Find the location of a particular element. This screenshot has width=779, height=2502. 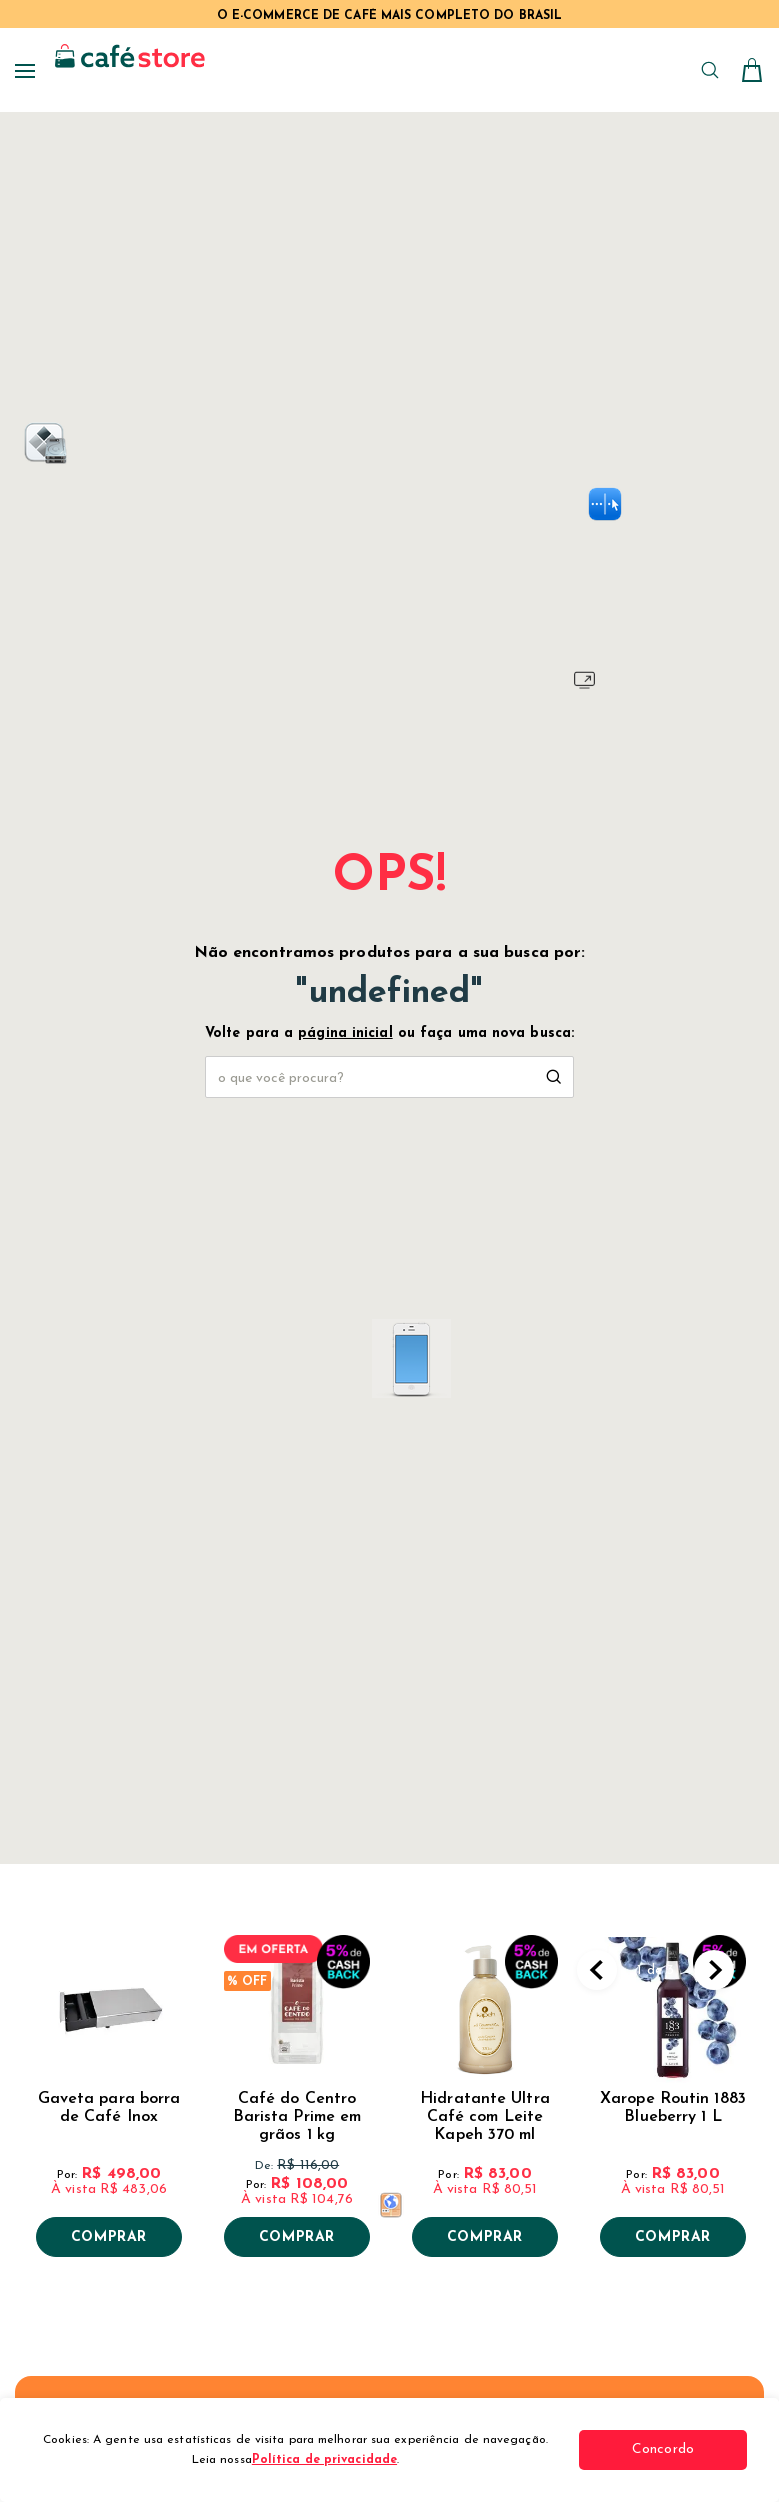

connect or sync a white iPhone device is located at coordinates (411, 1358).